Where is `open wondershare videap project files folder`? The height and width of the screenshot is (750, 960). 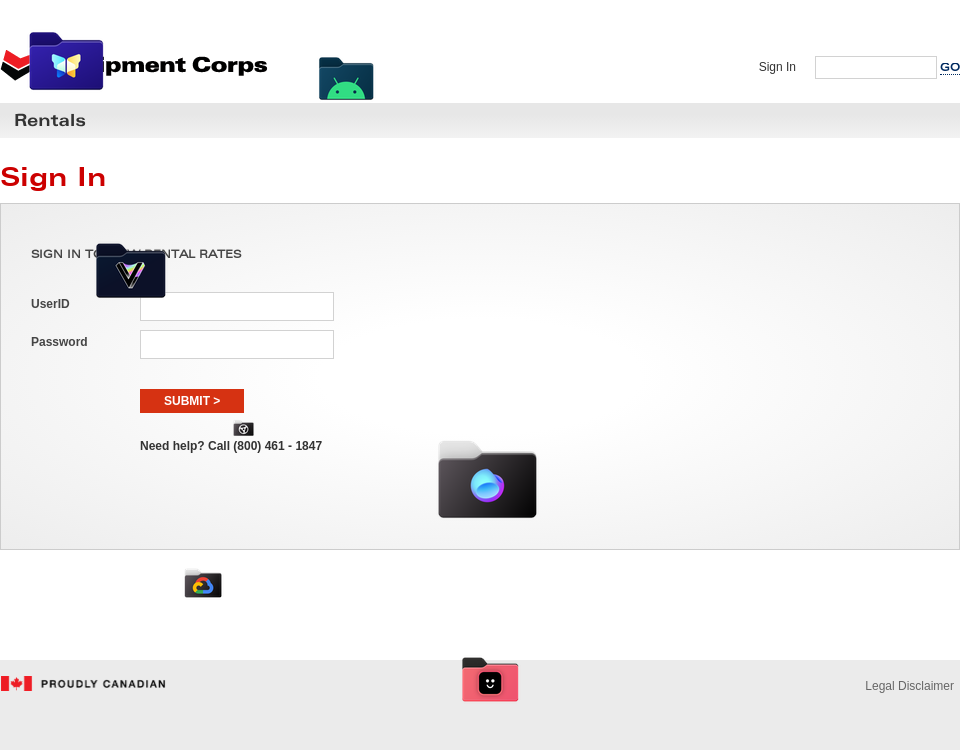
open wondershare videap project files folder is located at coordinates (130, 272).